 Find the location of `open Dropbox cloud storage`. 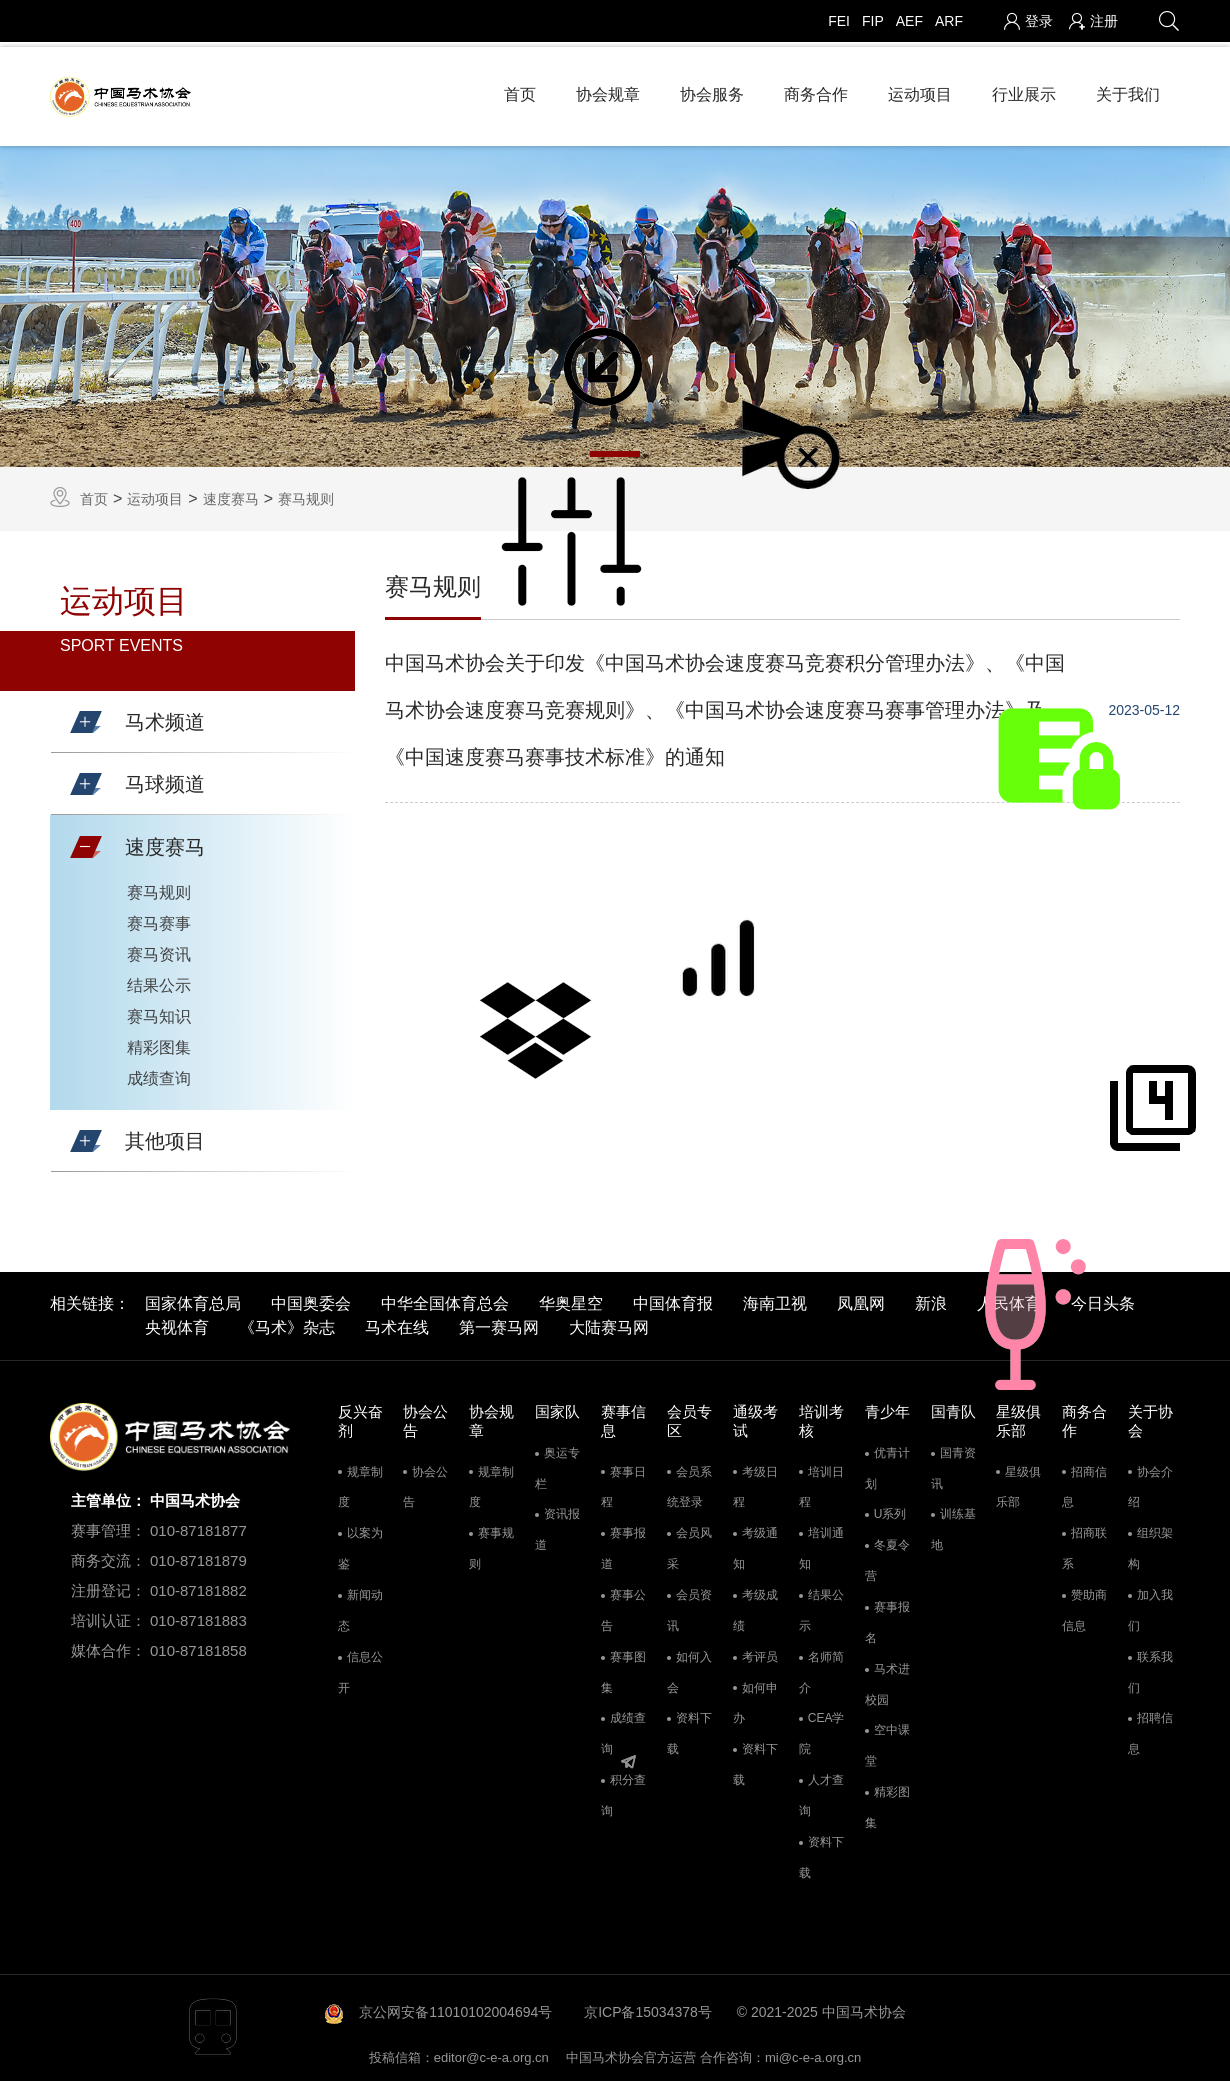

open Dropbox cloud storage is located at coordinates (535, 1030).